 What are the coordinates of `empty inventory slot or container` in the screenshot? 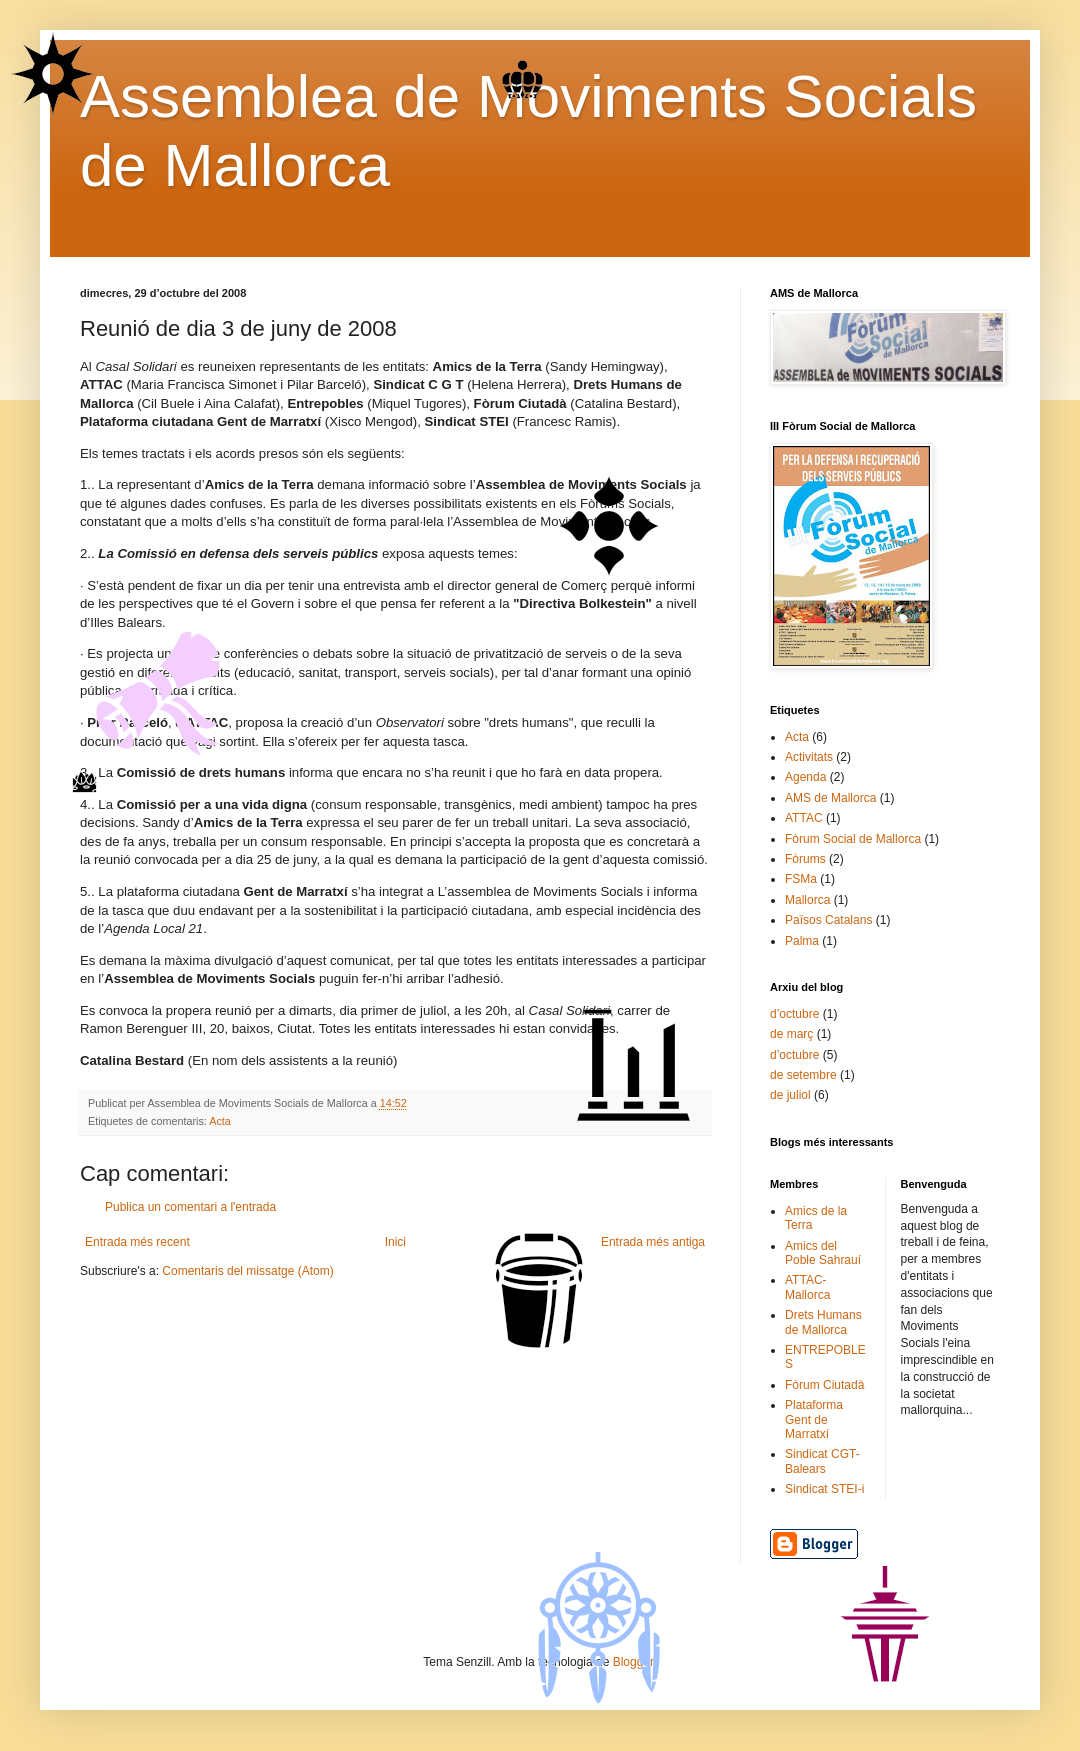 It's located at (539, 1287).